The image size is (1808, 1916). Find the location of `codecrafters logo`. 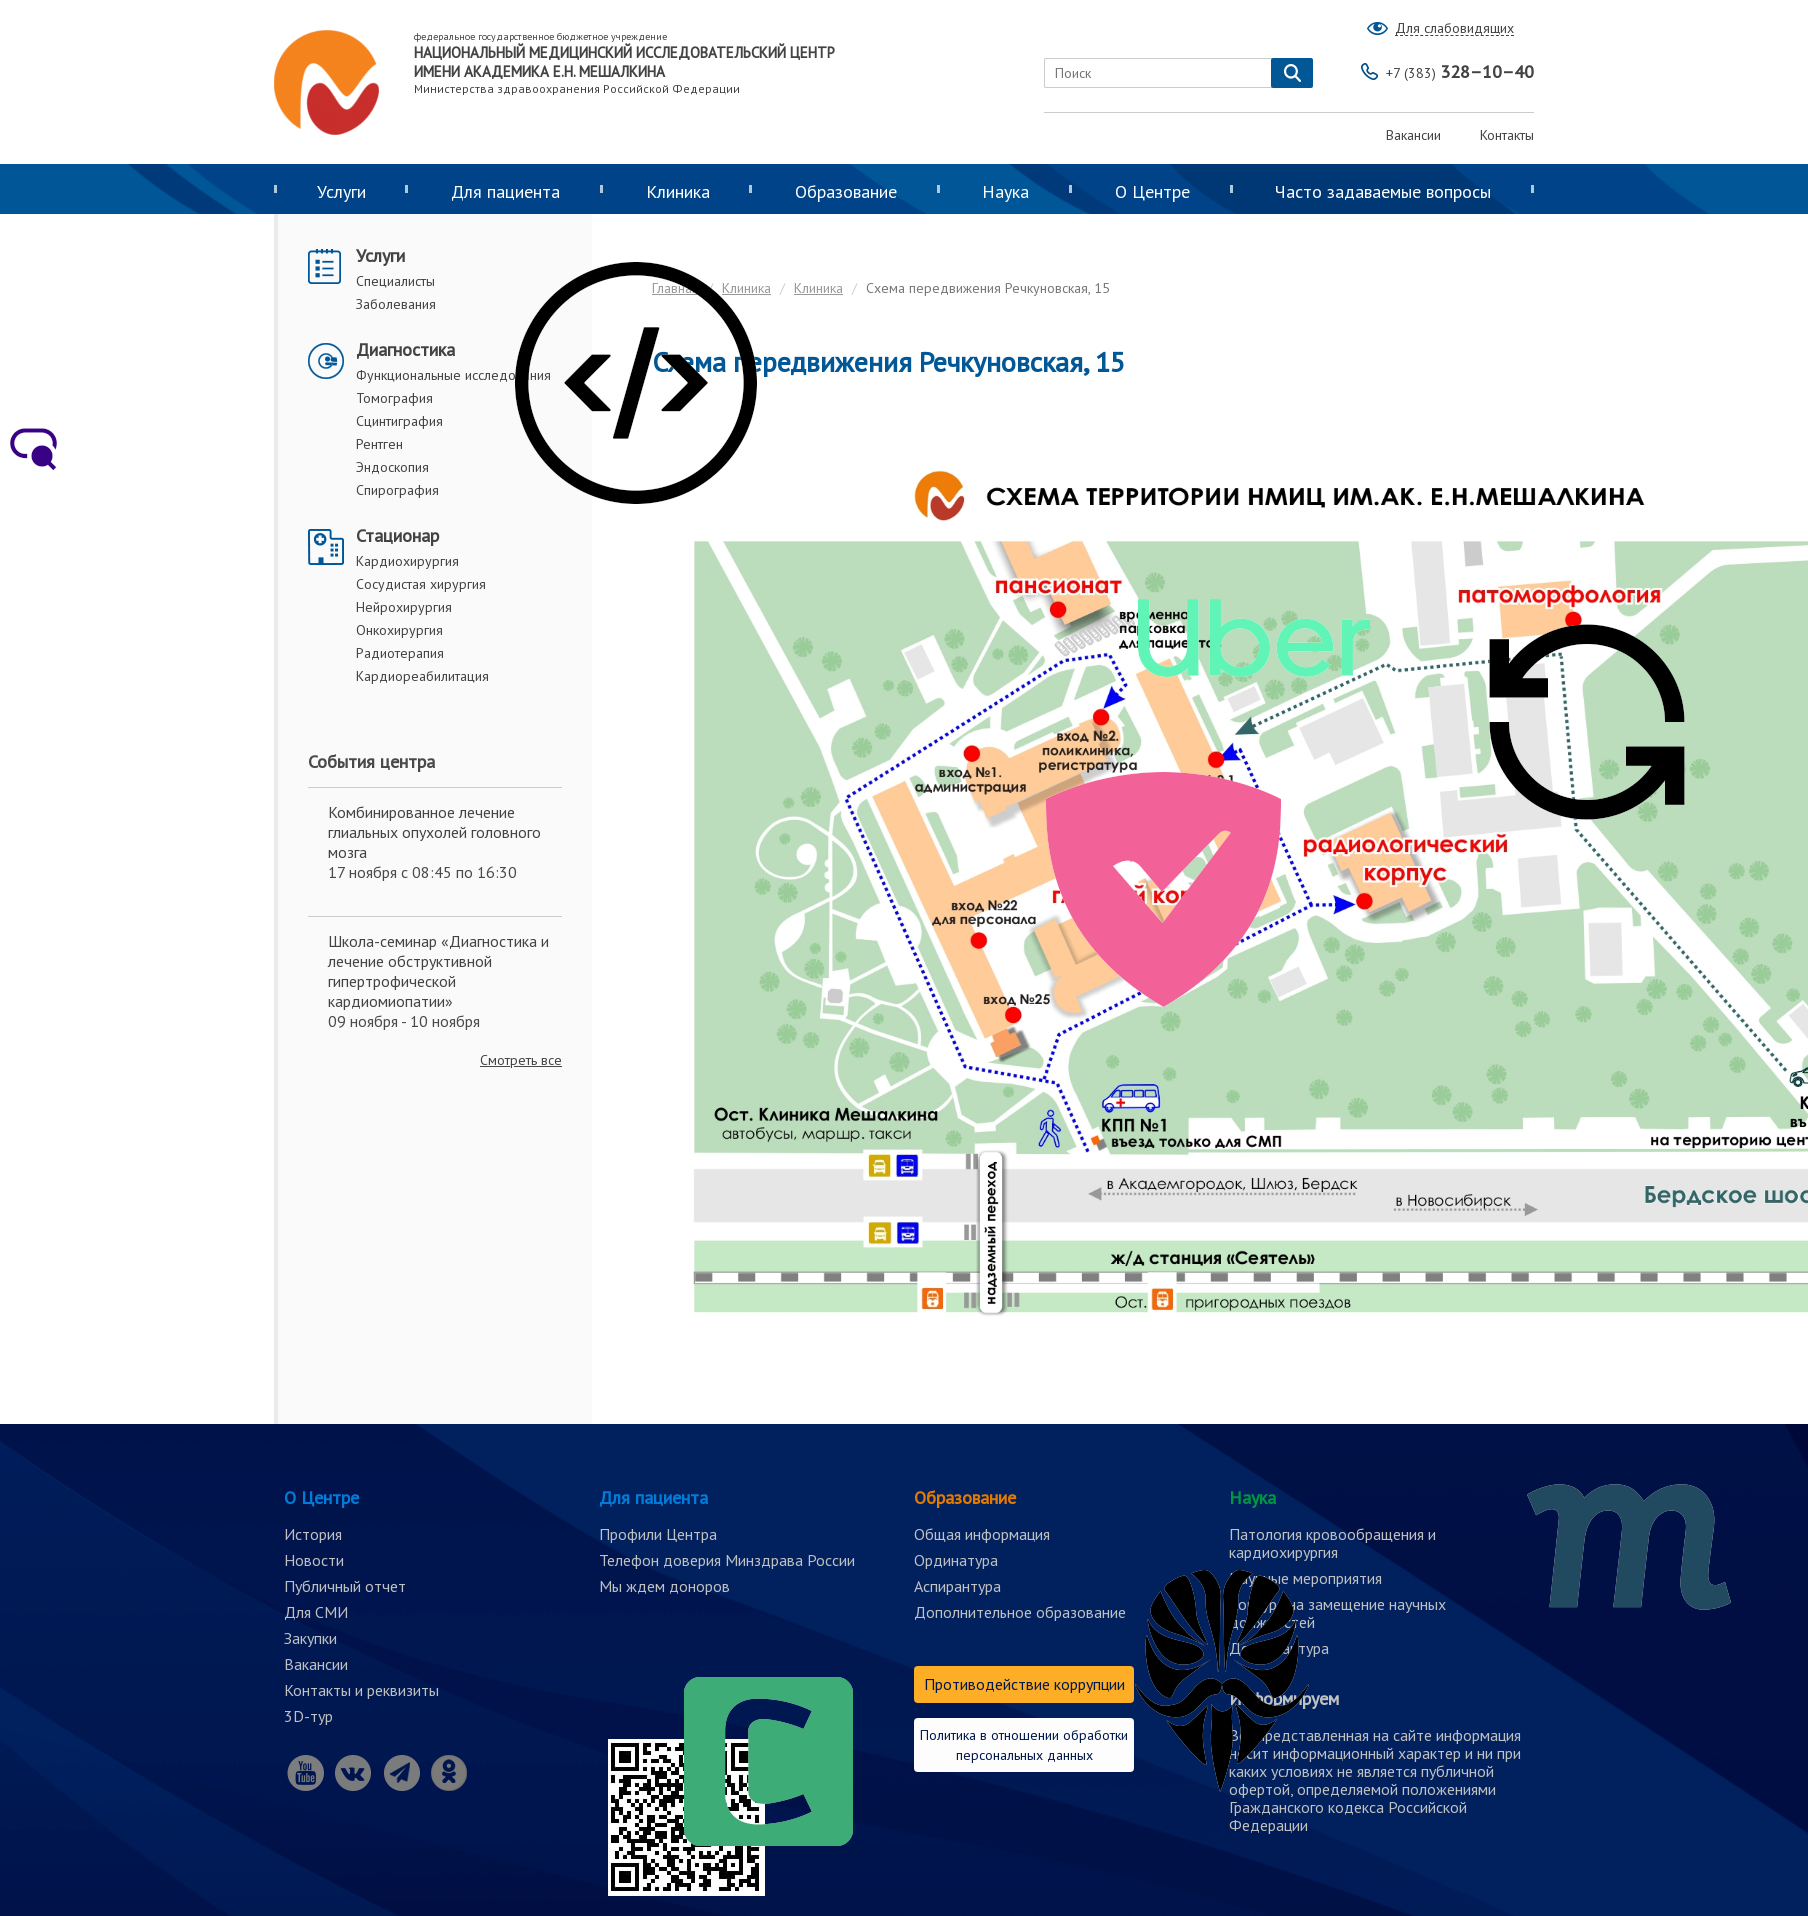

codecrafters logo is located at coordinates (636, 383).